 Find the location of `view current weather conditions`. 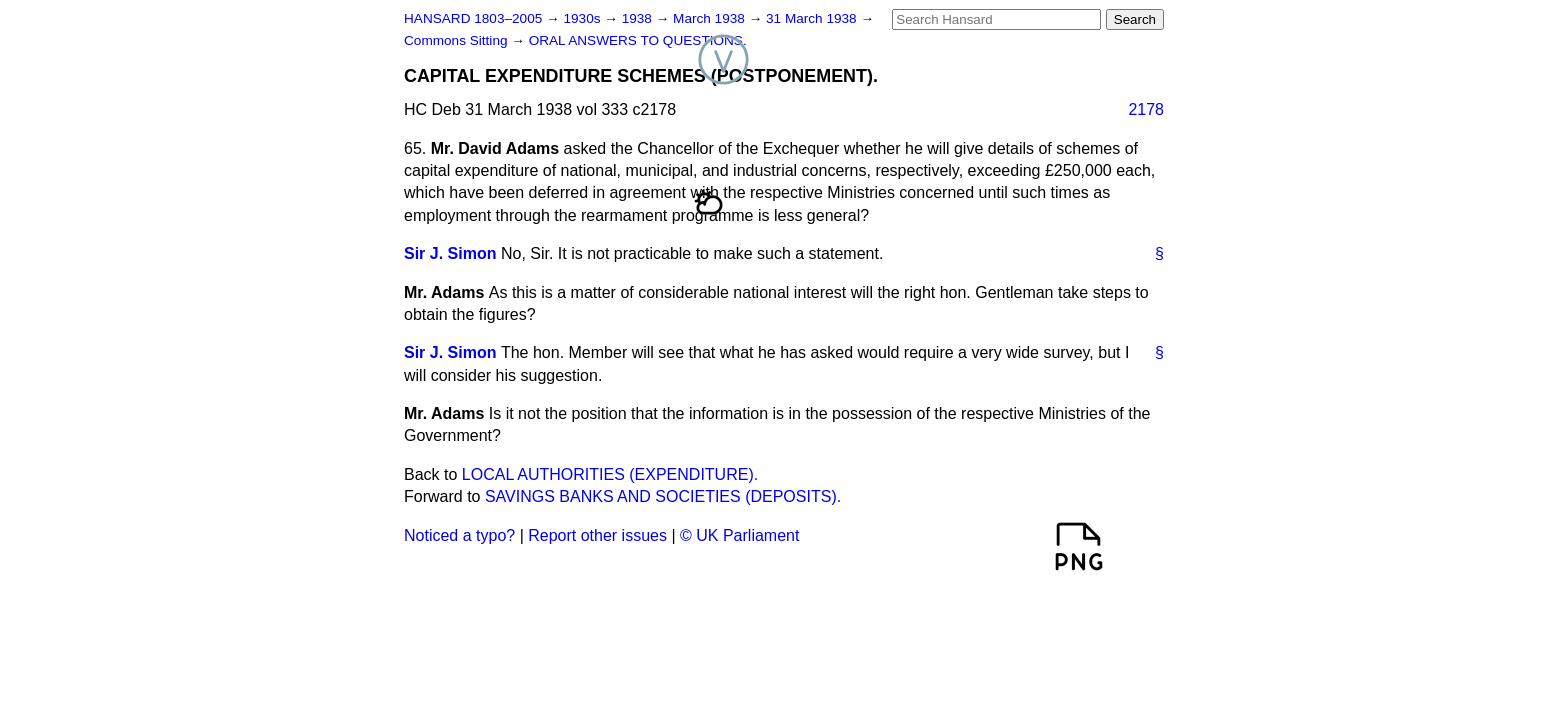

view current weather conditions is located at coordinates (708, 202).